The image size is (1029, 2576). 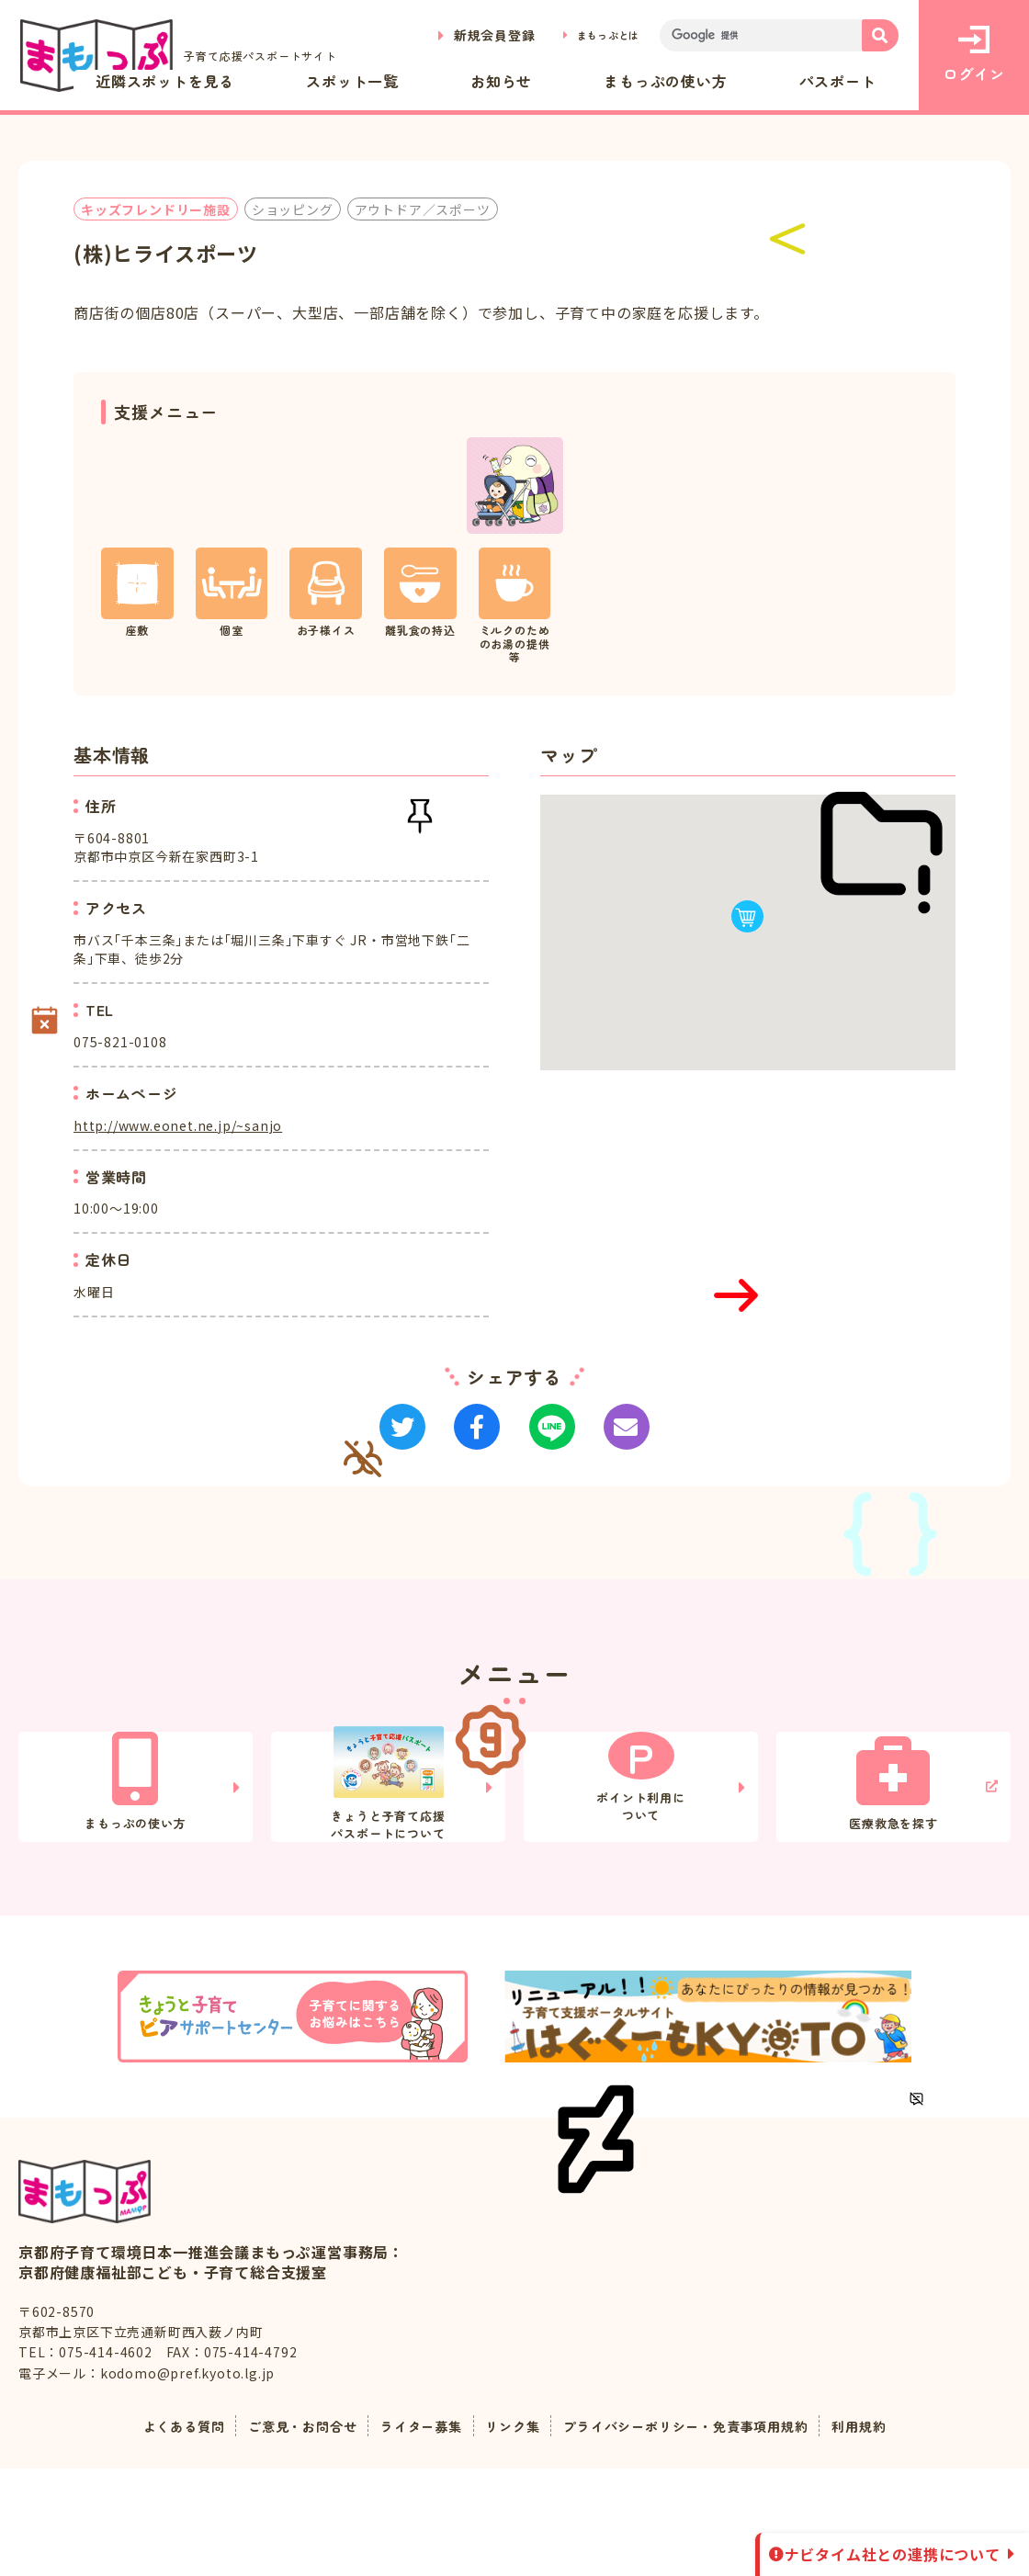 I want to click on folder contains items requiring attention, so click(x=881, y=846).